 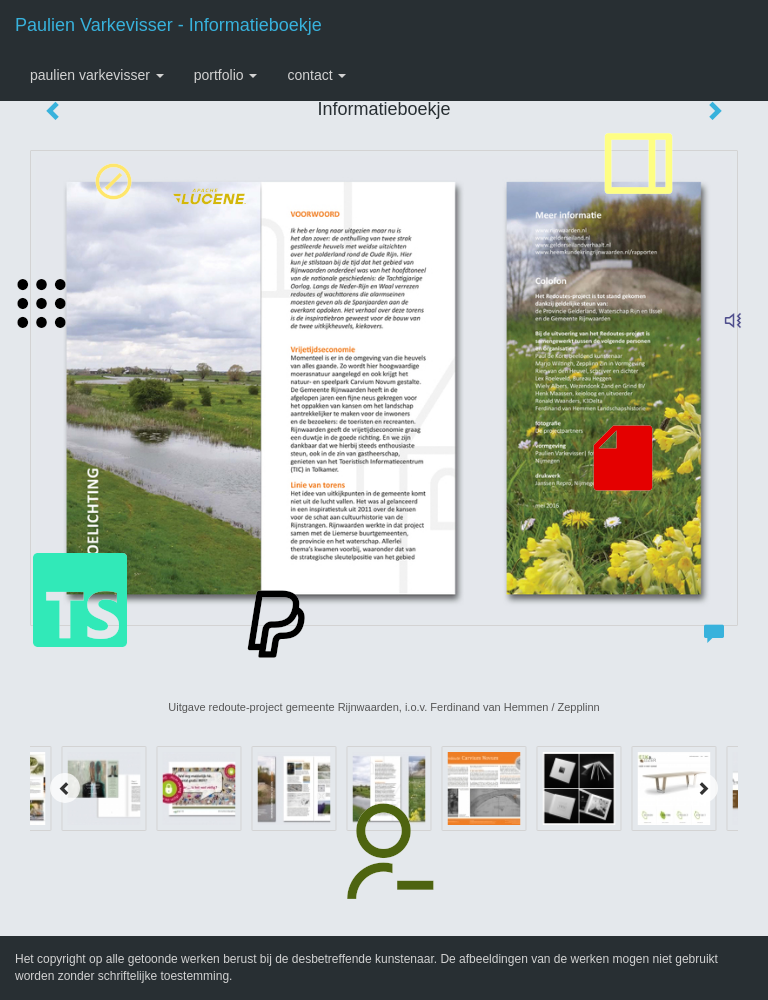 What do you see at coordinates (623, 458) in the screenshot?
I see `view or open a document` at bounding box center [623, 458].